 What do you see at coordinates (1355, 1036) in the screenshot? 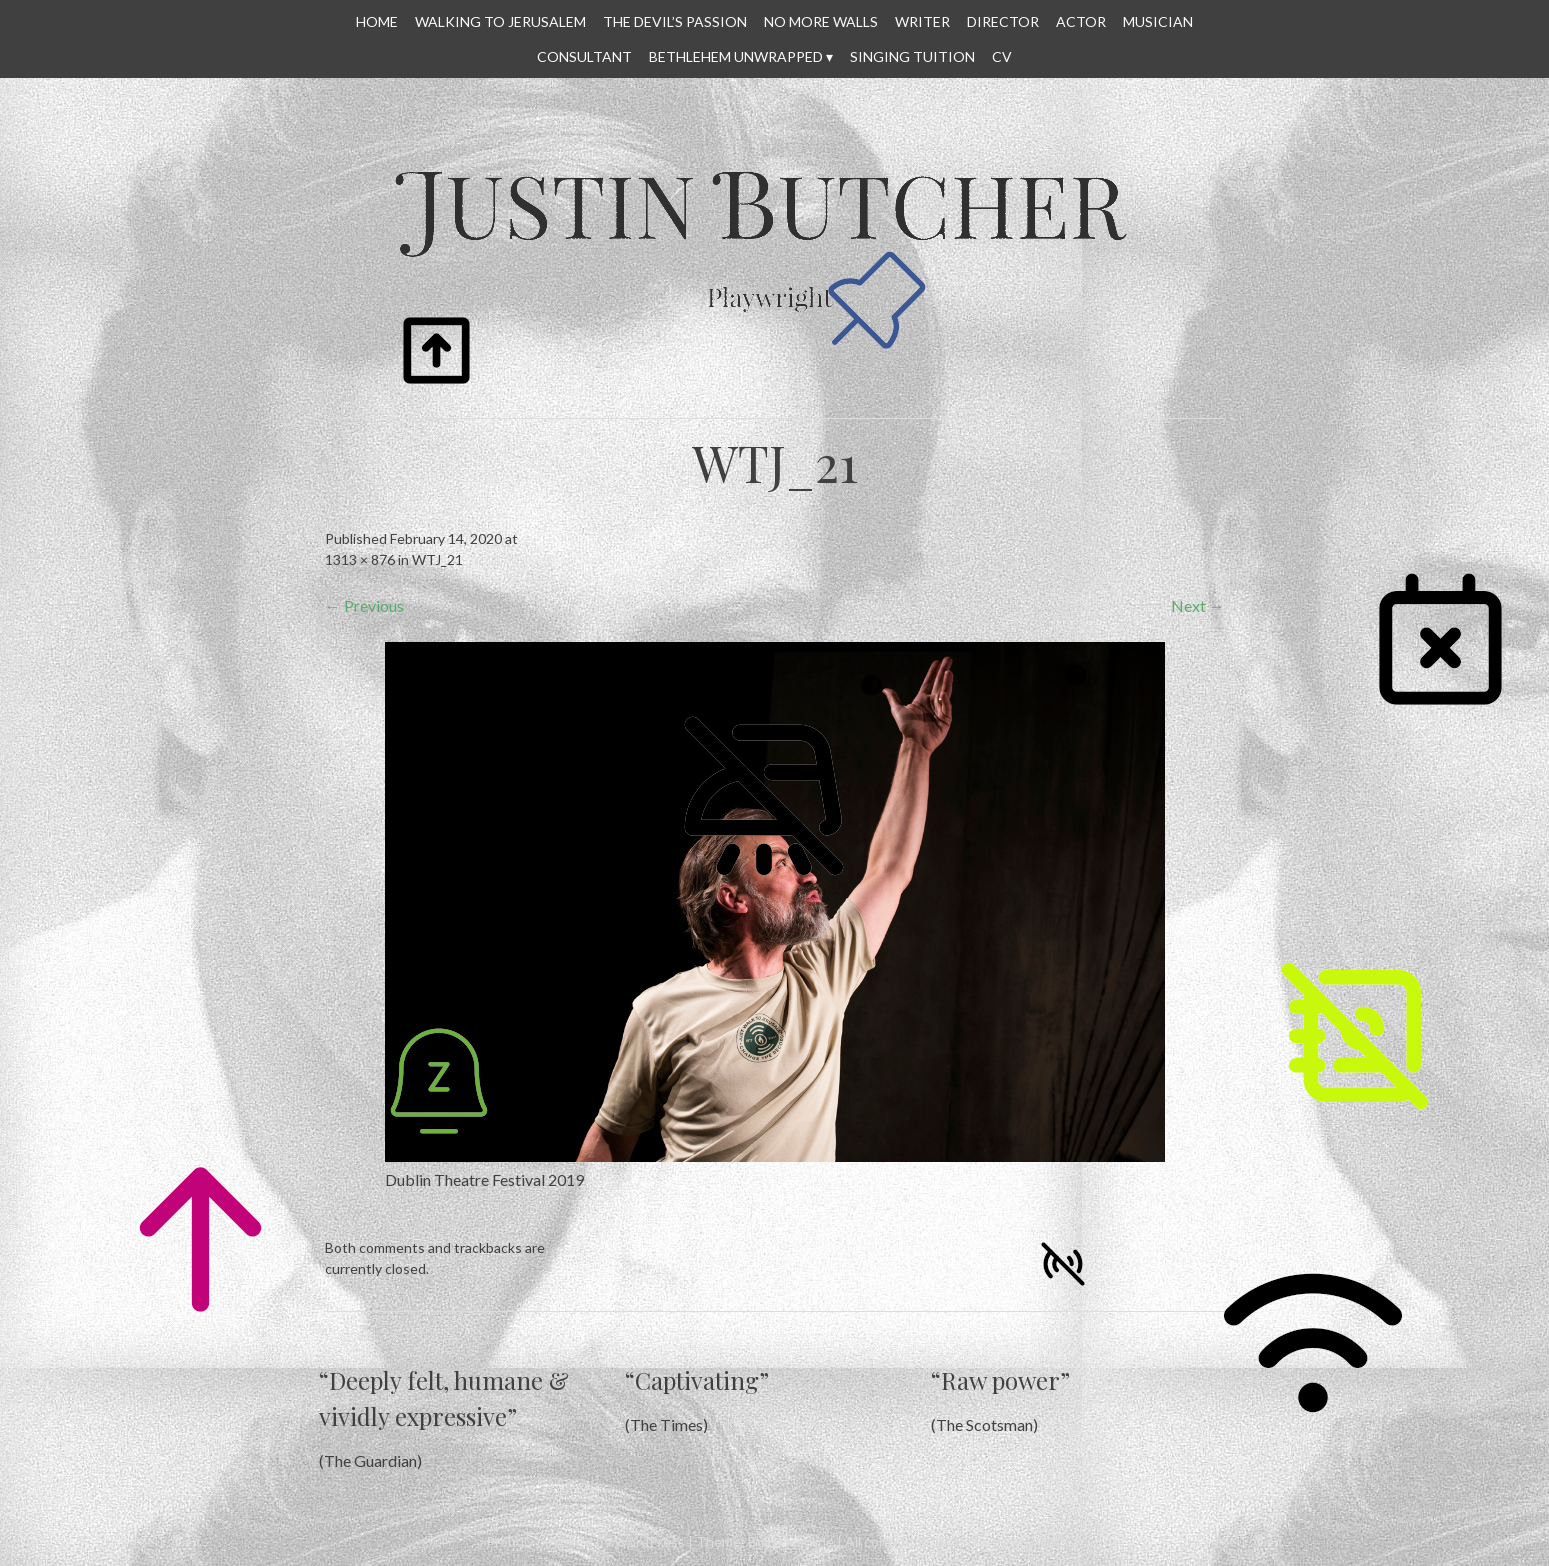
I see `contacts unavailable or disabled` at bounding box center [1355, 1036].